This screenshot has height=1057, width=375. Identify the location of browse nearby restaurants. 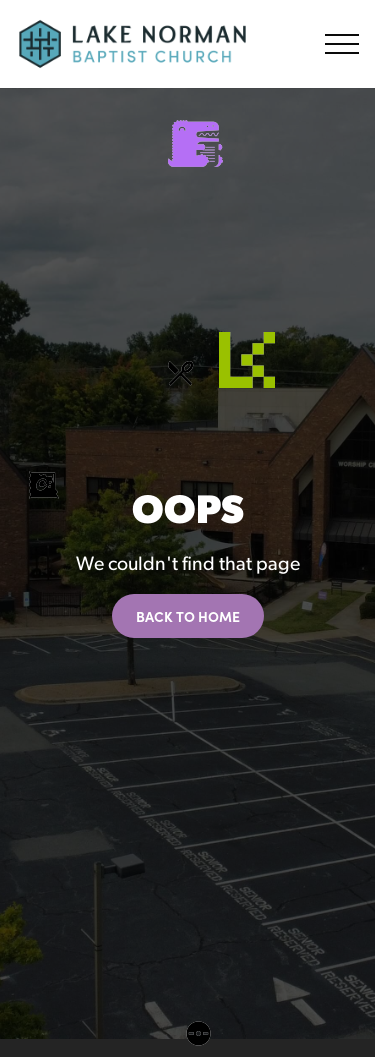
(180, 372).